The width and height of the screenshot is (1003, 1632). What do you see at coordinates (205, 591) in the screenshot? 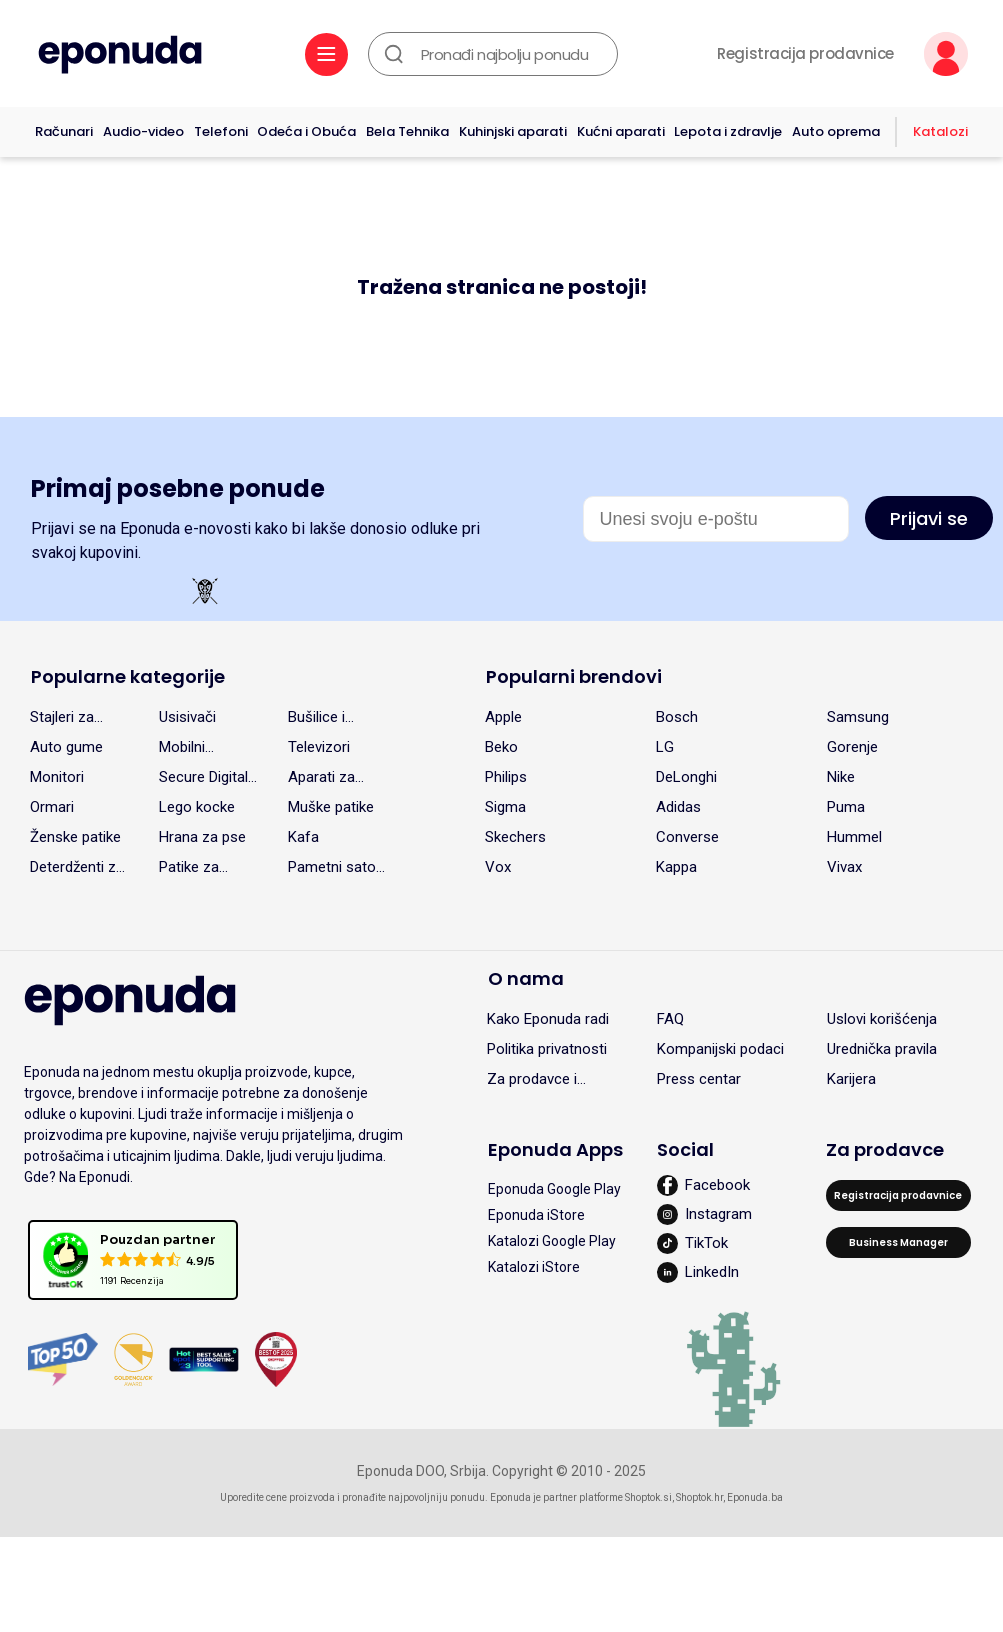
I see `tribal or warrior faction emblem in a game` at bounding box center [205, 591].